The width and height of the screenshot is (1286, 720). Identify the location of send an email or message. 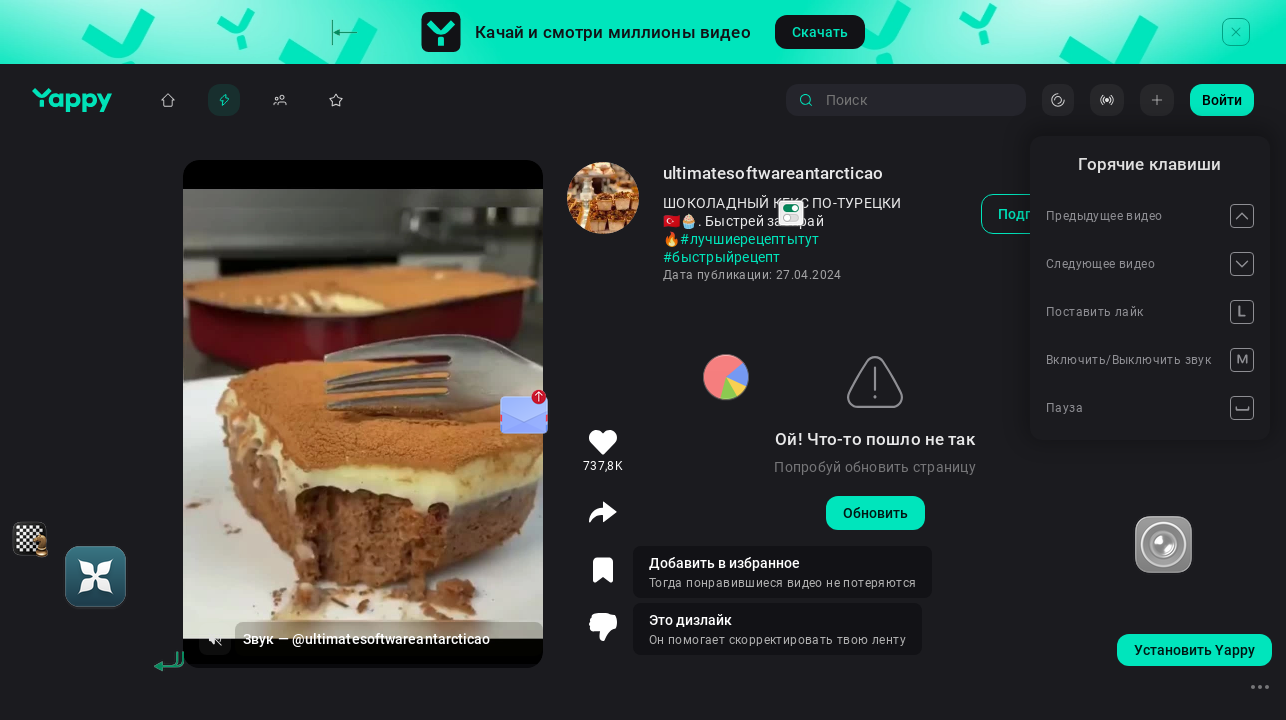
(524, 415).